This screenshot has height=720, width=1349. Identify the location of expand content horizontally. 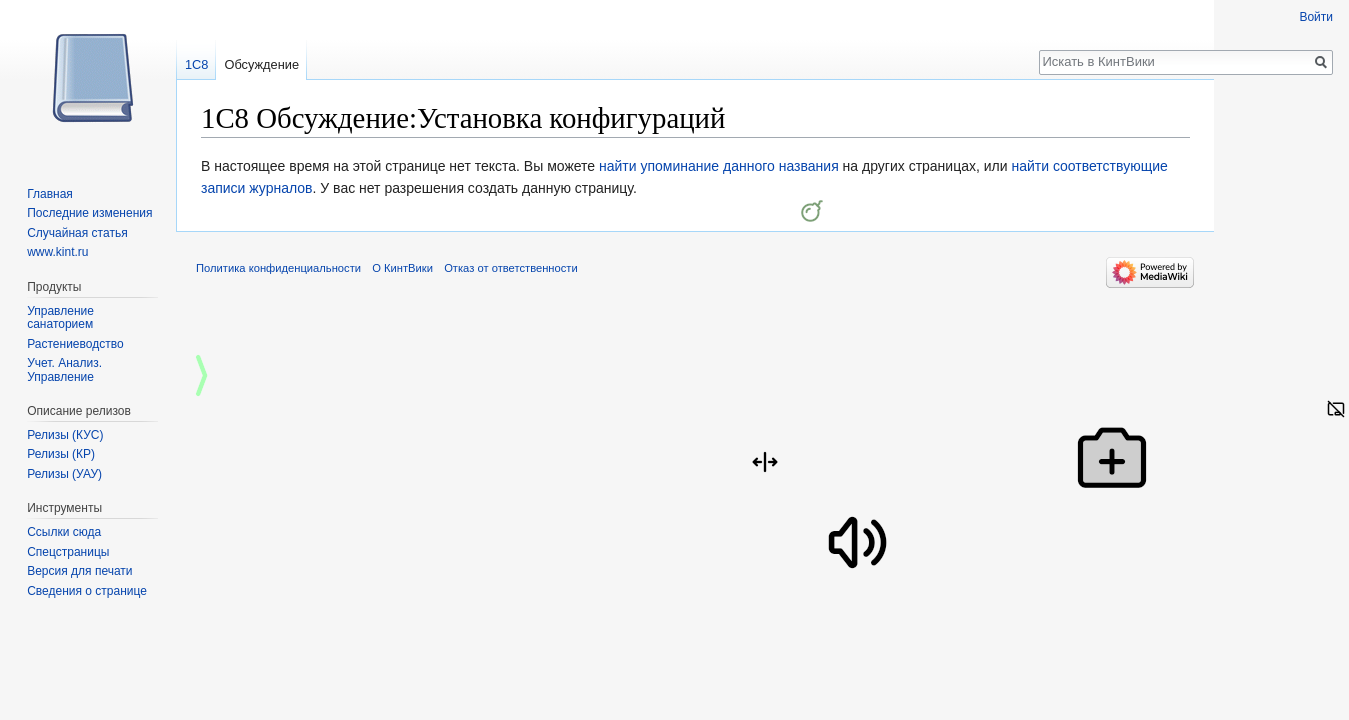
(765, 462).